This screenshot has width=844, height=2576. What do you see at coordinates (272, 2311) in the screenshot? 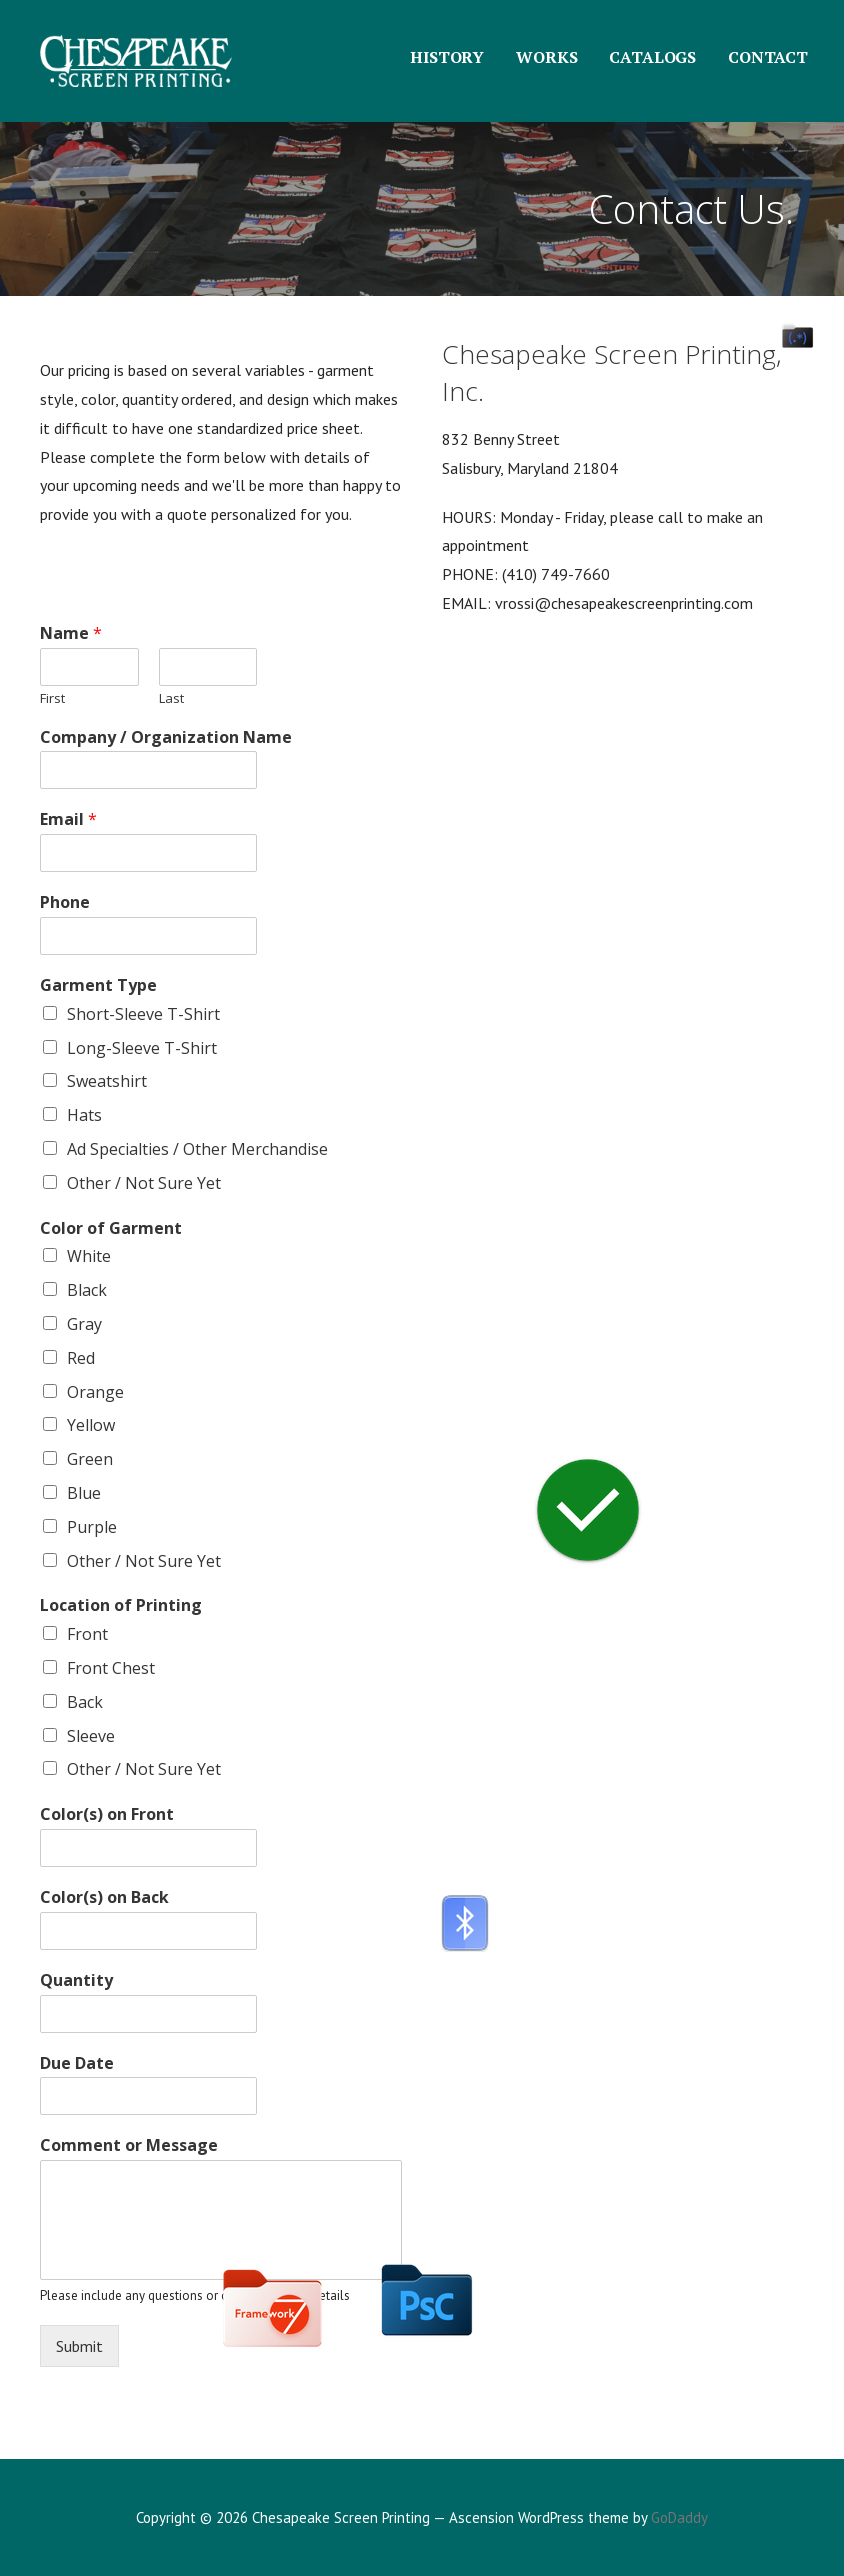
I see `open framework7 project folder` at bounding box center [272, 2311].